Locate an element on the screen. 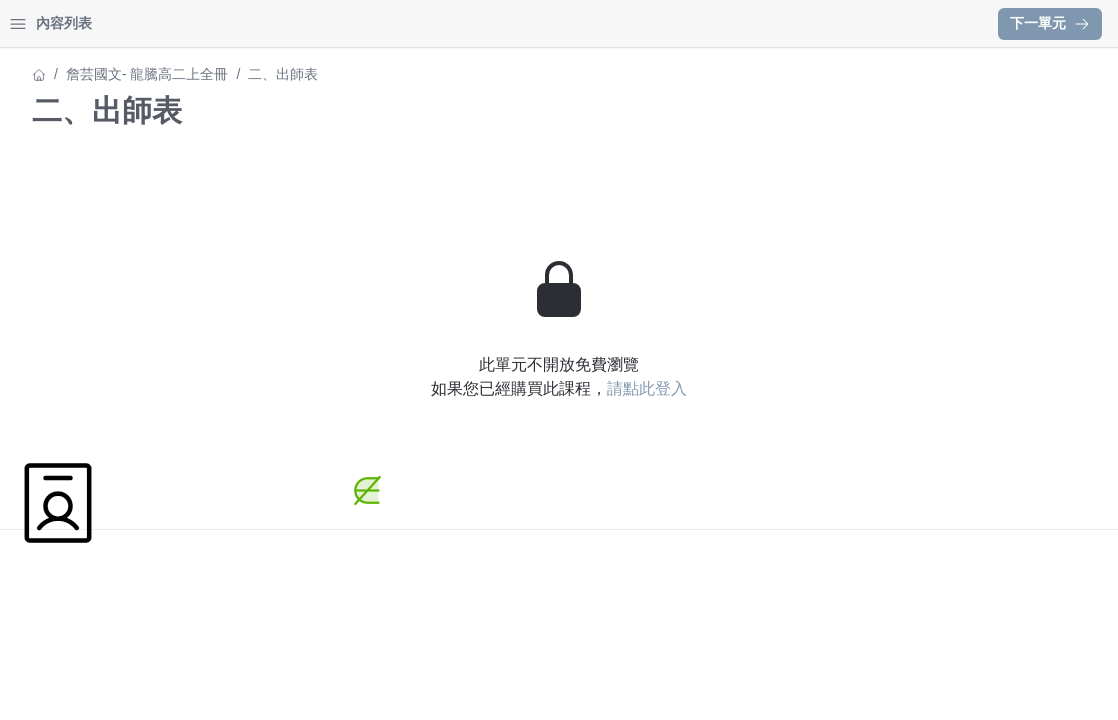 The width and height of the screenshot is (1118, 720). indicates an item is not a member of a set is located at coordinates (367, 490).